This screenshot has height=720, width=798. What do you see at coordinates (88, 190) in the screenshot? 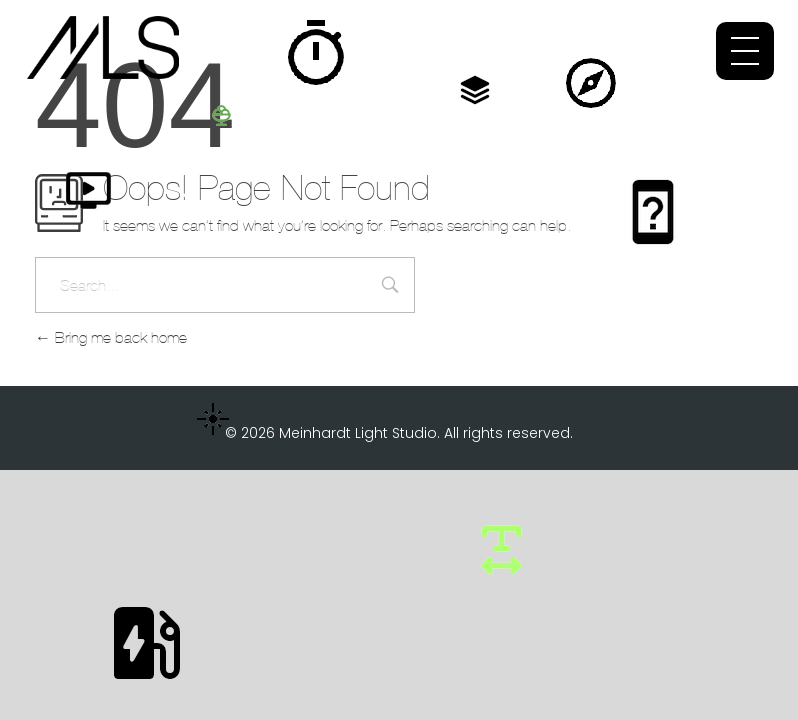
I see `access video on demand or streaming content` at bounding box center [88, 190].